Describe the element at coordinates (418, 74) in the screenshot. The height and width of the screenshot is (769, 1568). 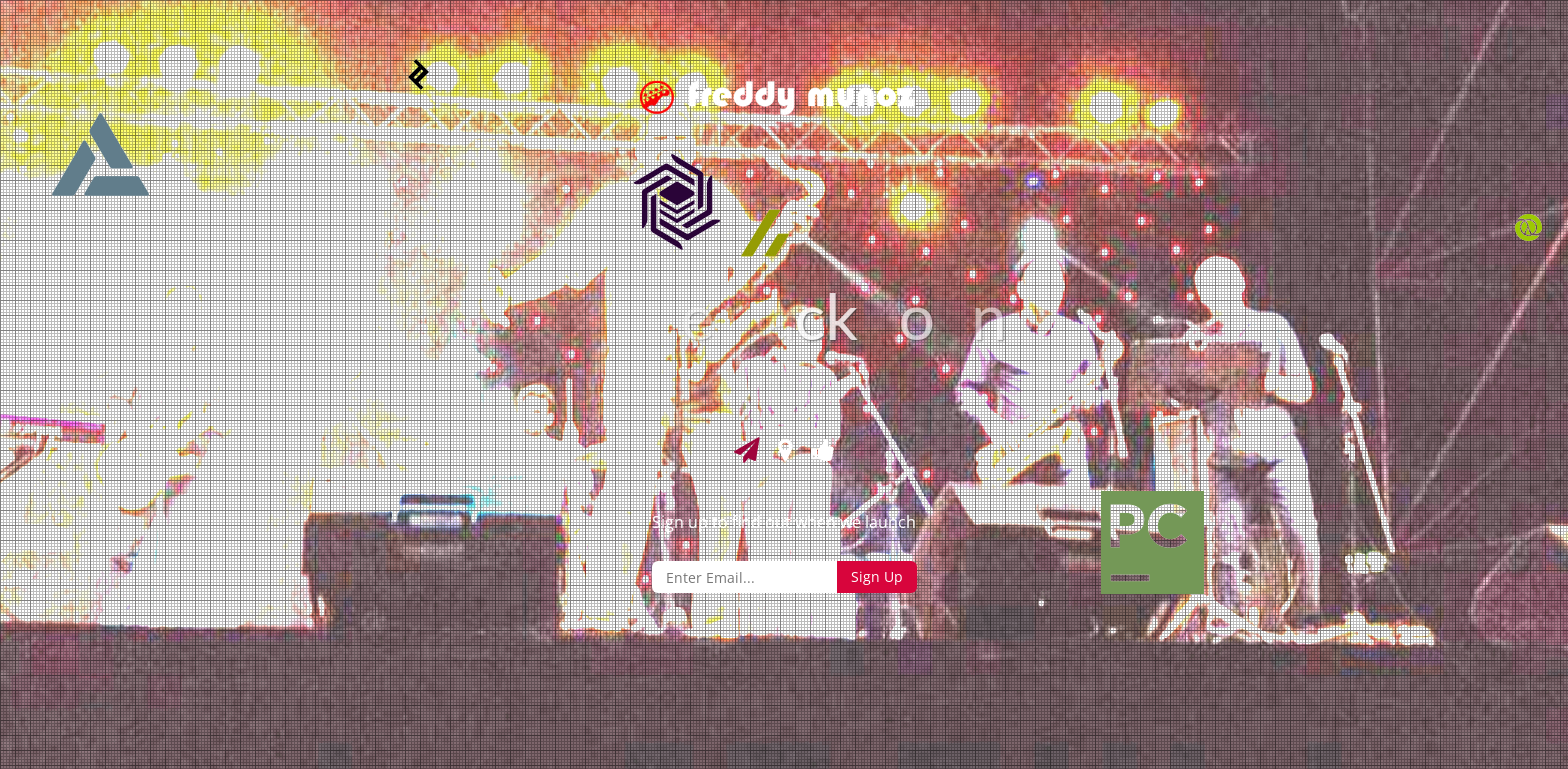
I see `visit toptal website or platform` at that location.